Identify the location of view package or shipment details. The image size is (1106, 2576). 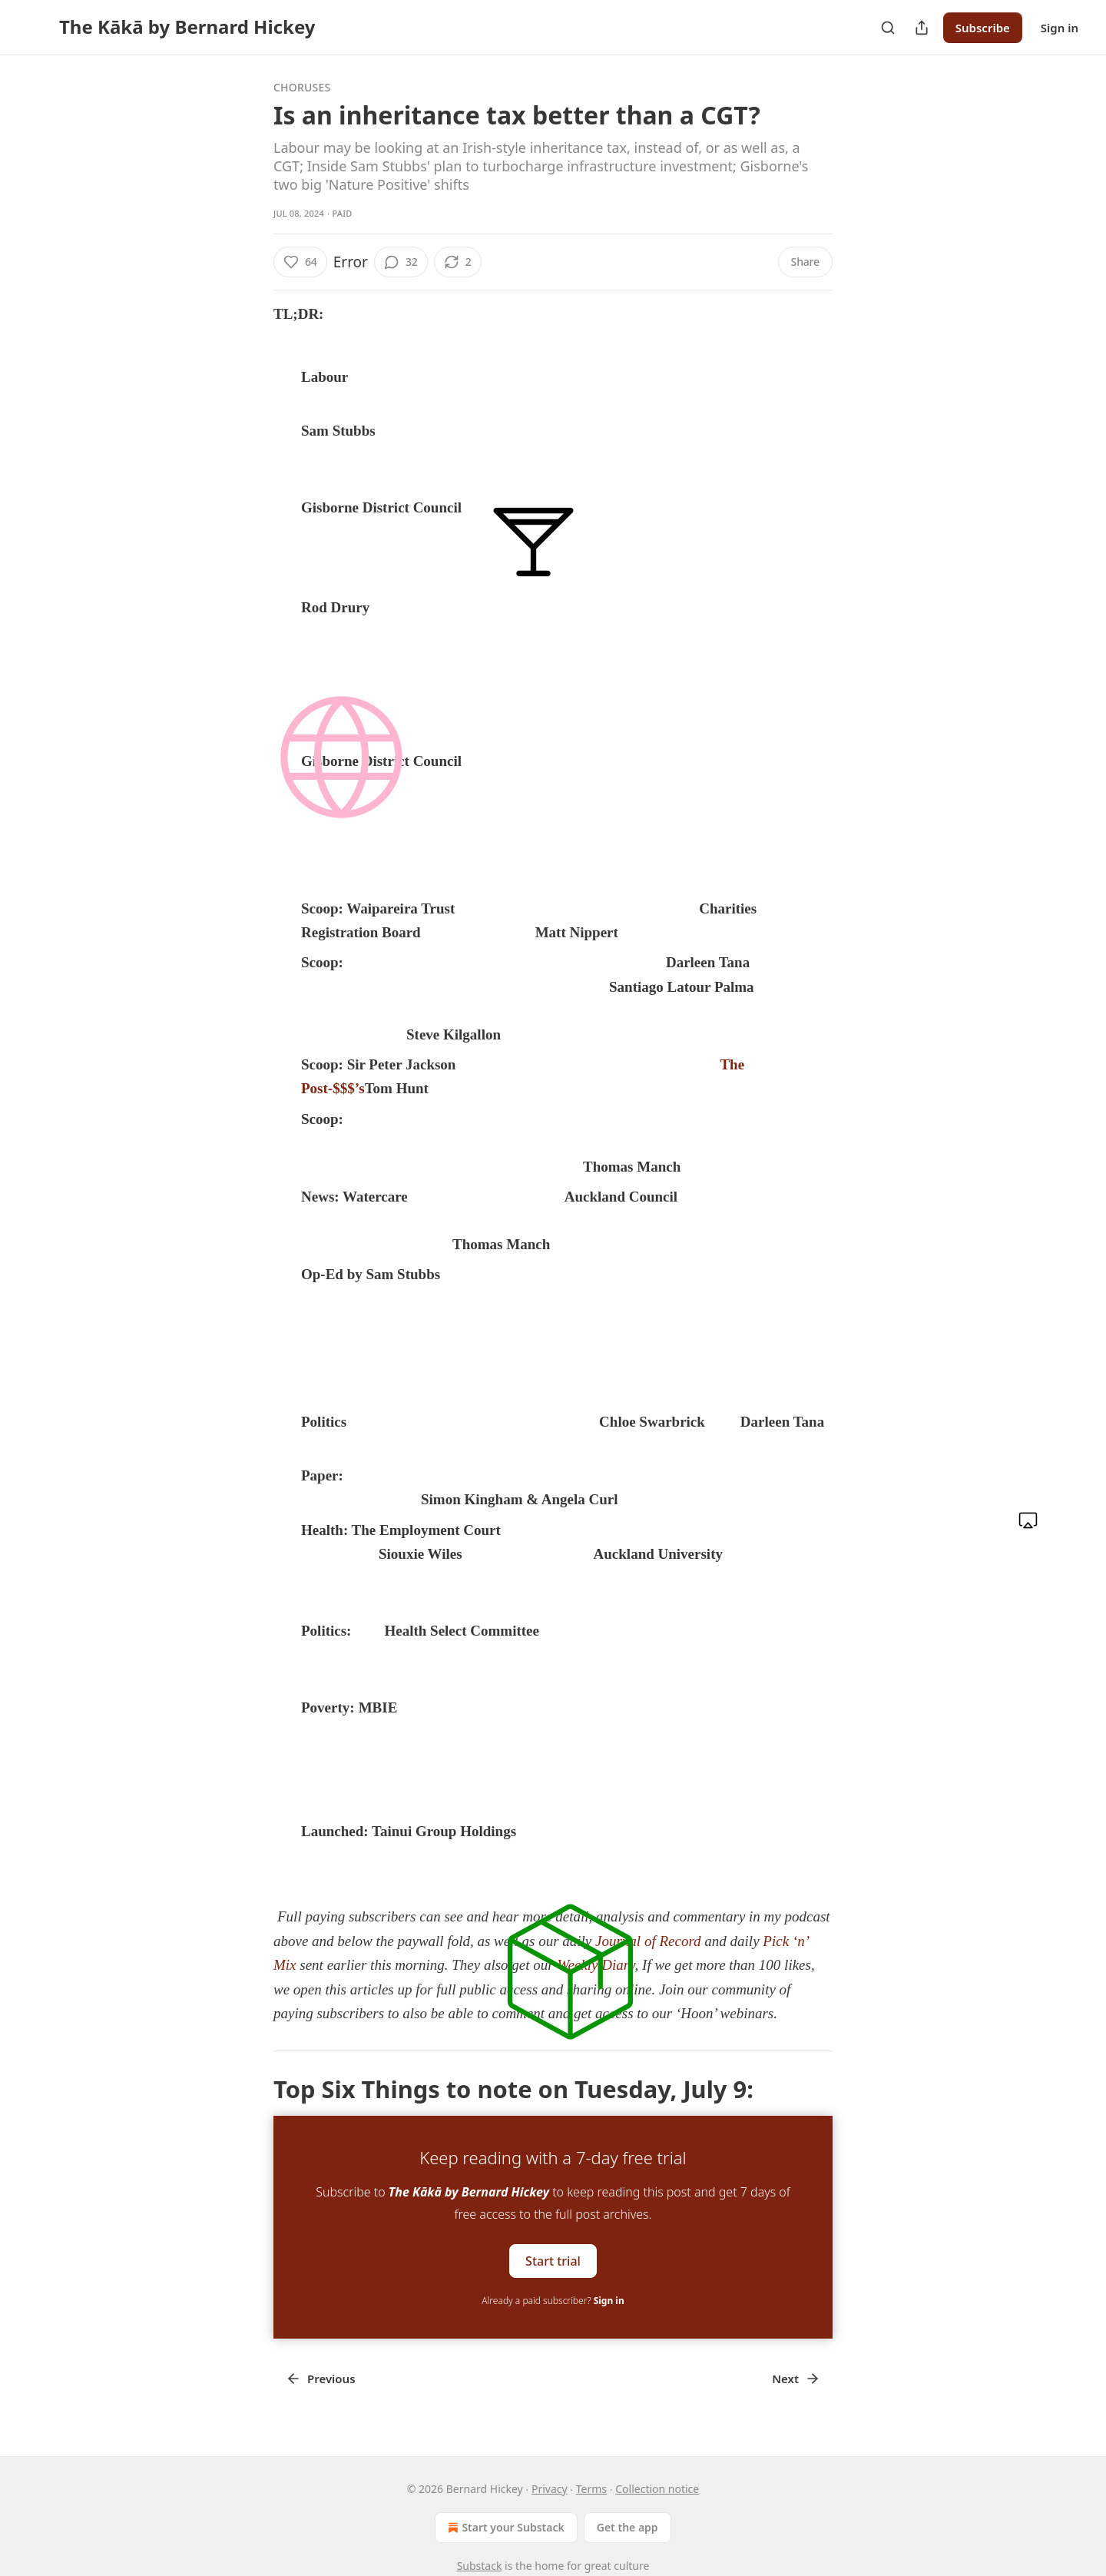
(570, 1971).